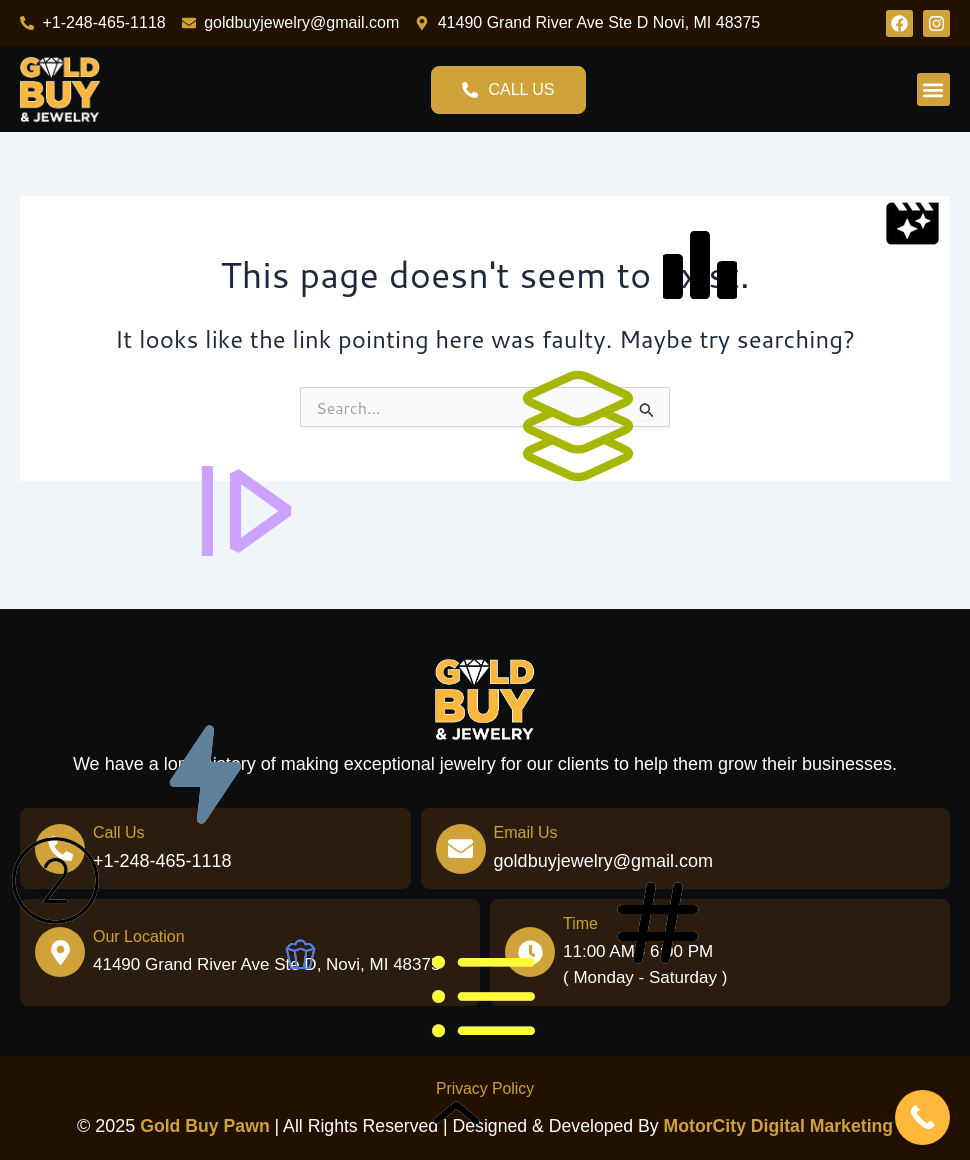 Image resolution: width=970 pixels, height=1160 pixels. What do you see at coordinates (456, 1114) in the screenshot?
I see `collapse an expanded section or menu` at bounding box center [456, 1114].